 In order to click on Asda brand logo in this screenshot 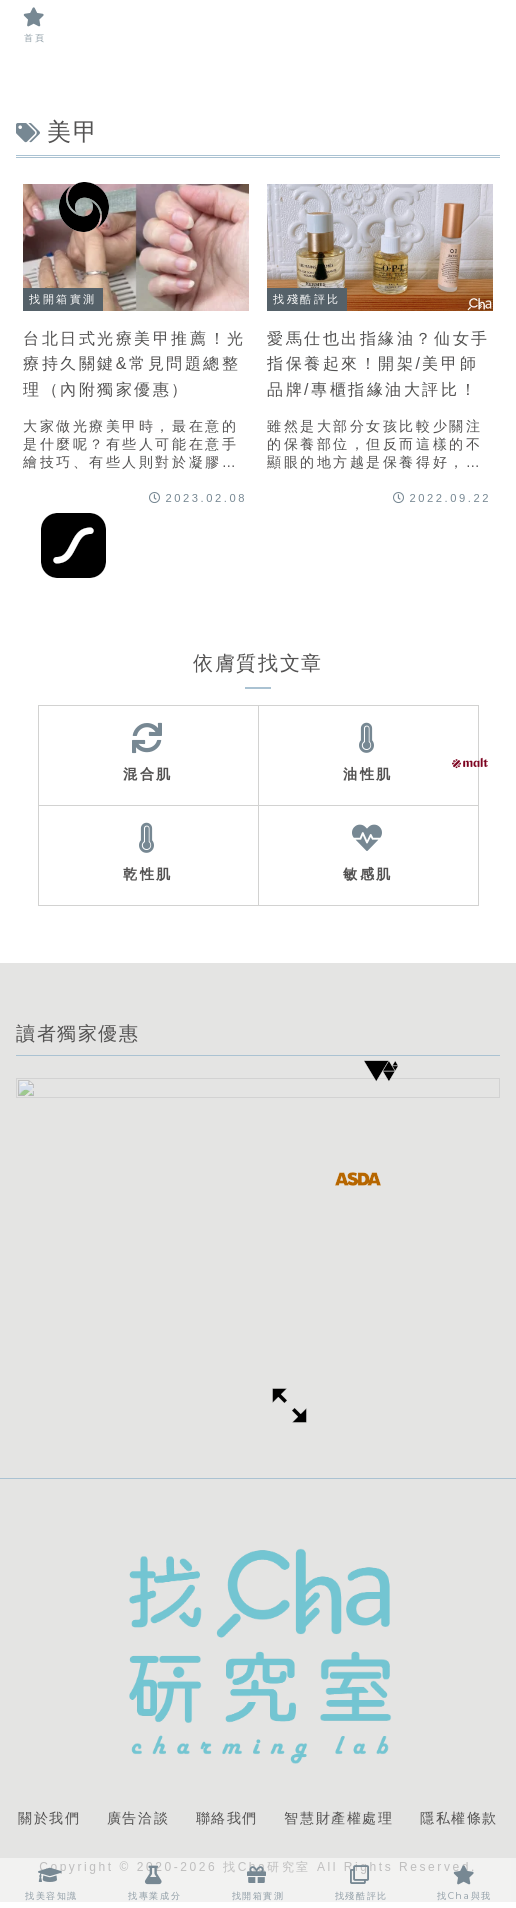, I will do `click(358, 1179)`.